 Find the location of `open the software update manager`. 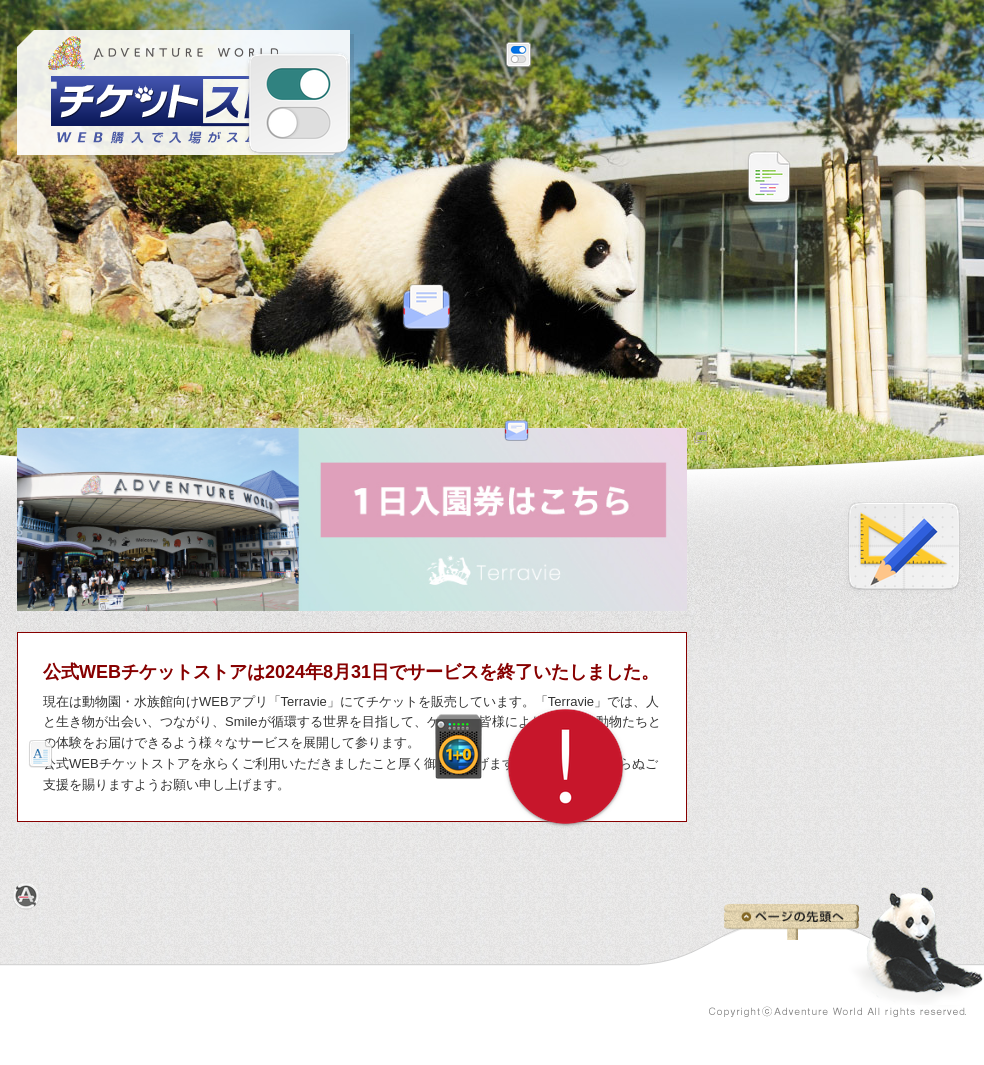

open the software update manager is located at coordinates (26, 896).